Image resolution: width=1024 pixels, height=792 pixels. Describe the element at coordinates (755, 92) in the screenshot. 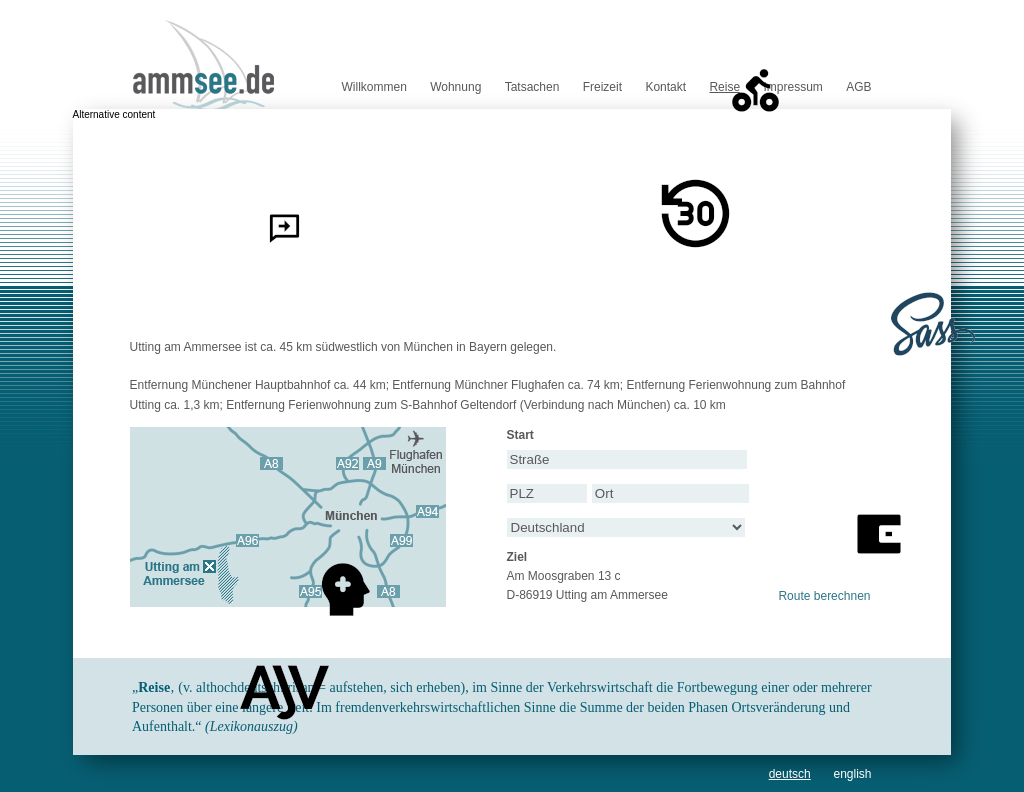

I see `view cycling or bike routes` at that location.